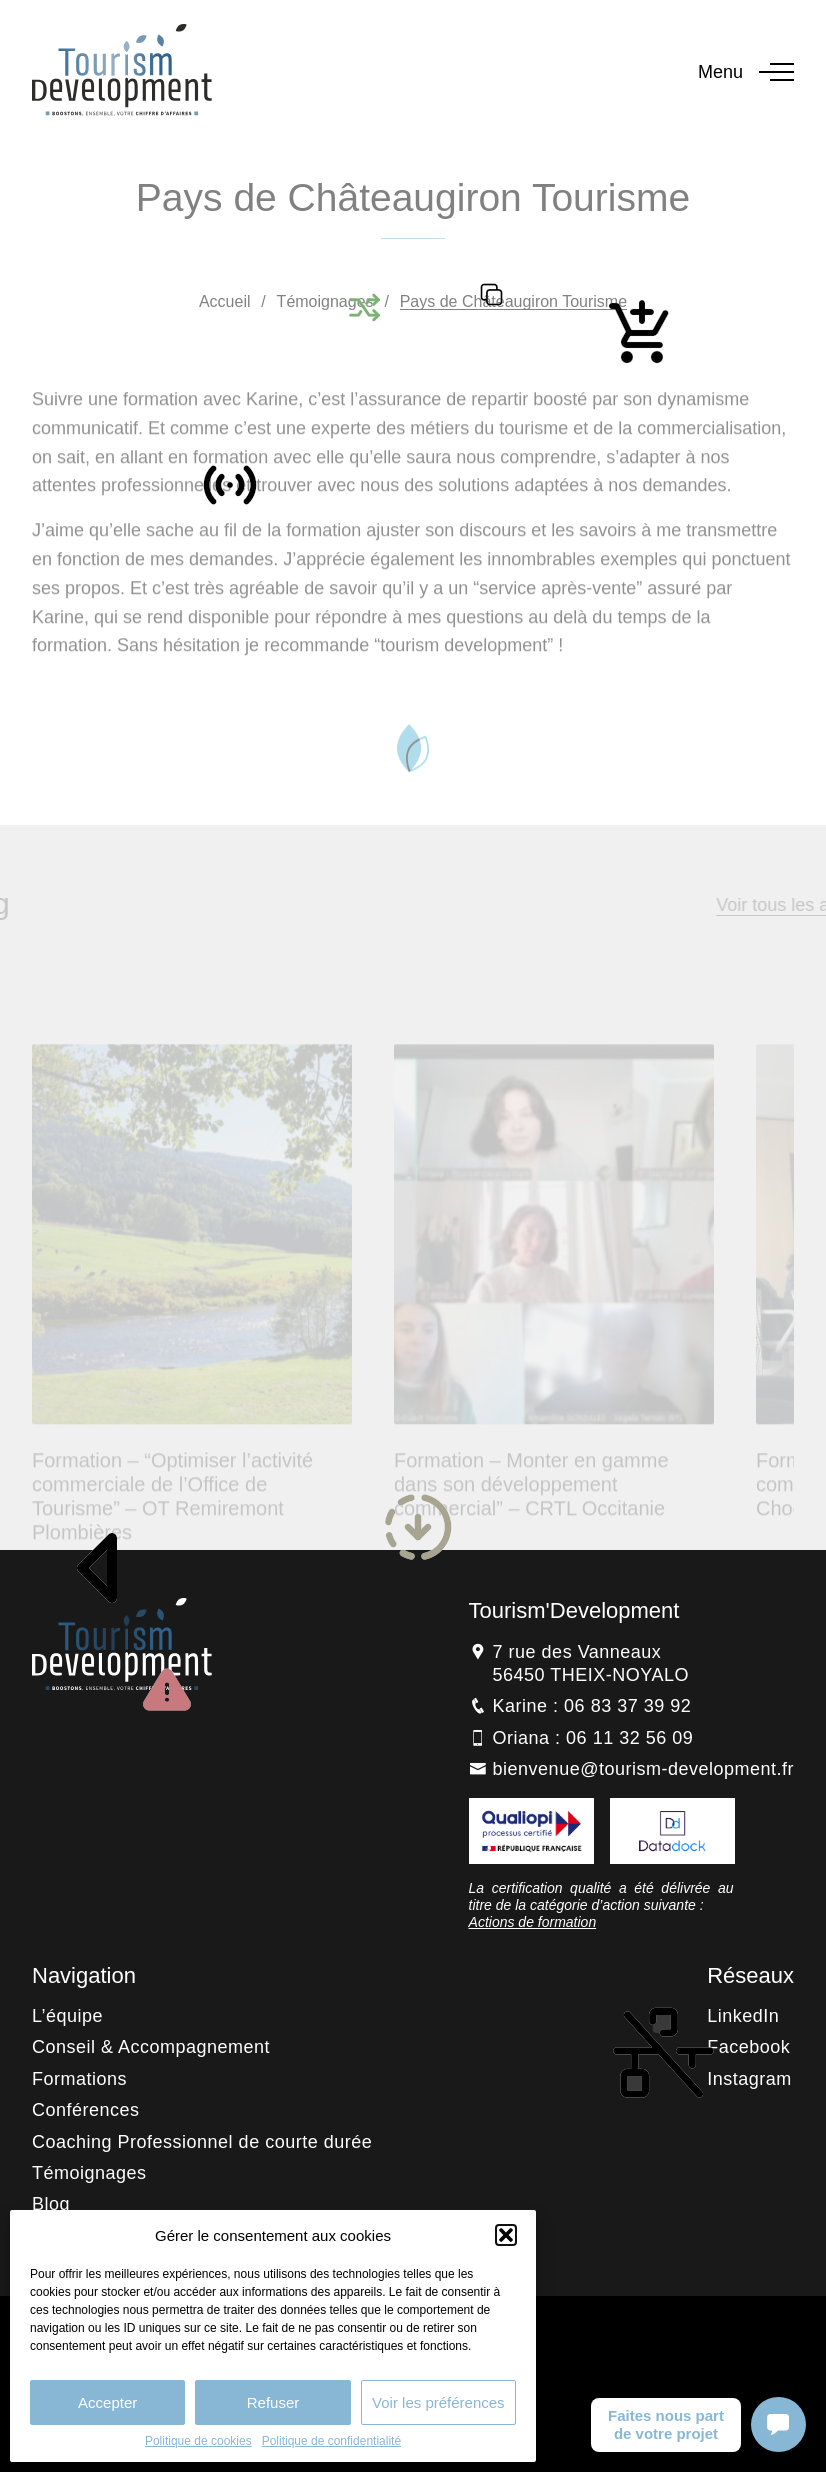 The image size is (826, 2472). Describe the element at coordinates (663, 2054) in the screenshot. I see `network connection unavailable` at that location.